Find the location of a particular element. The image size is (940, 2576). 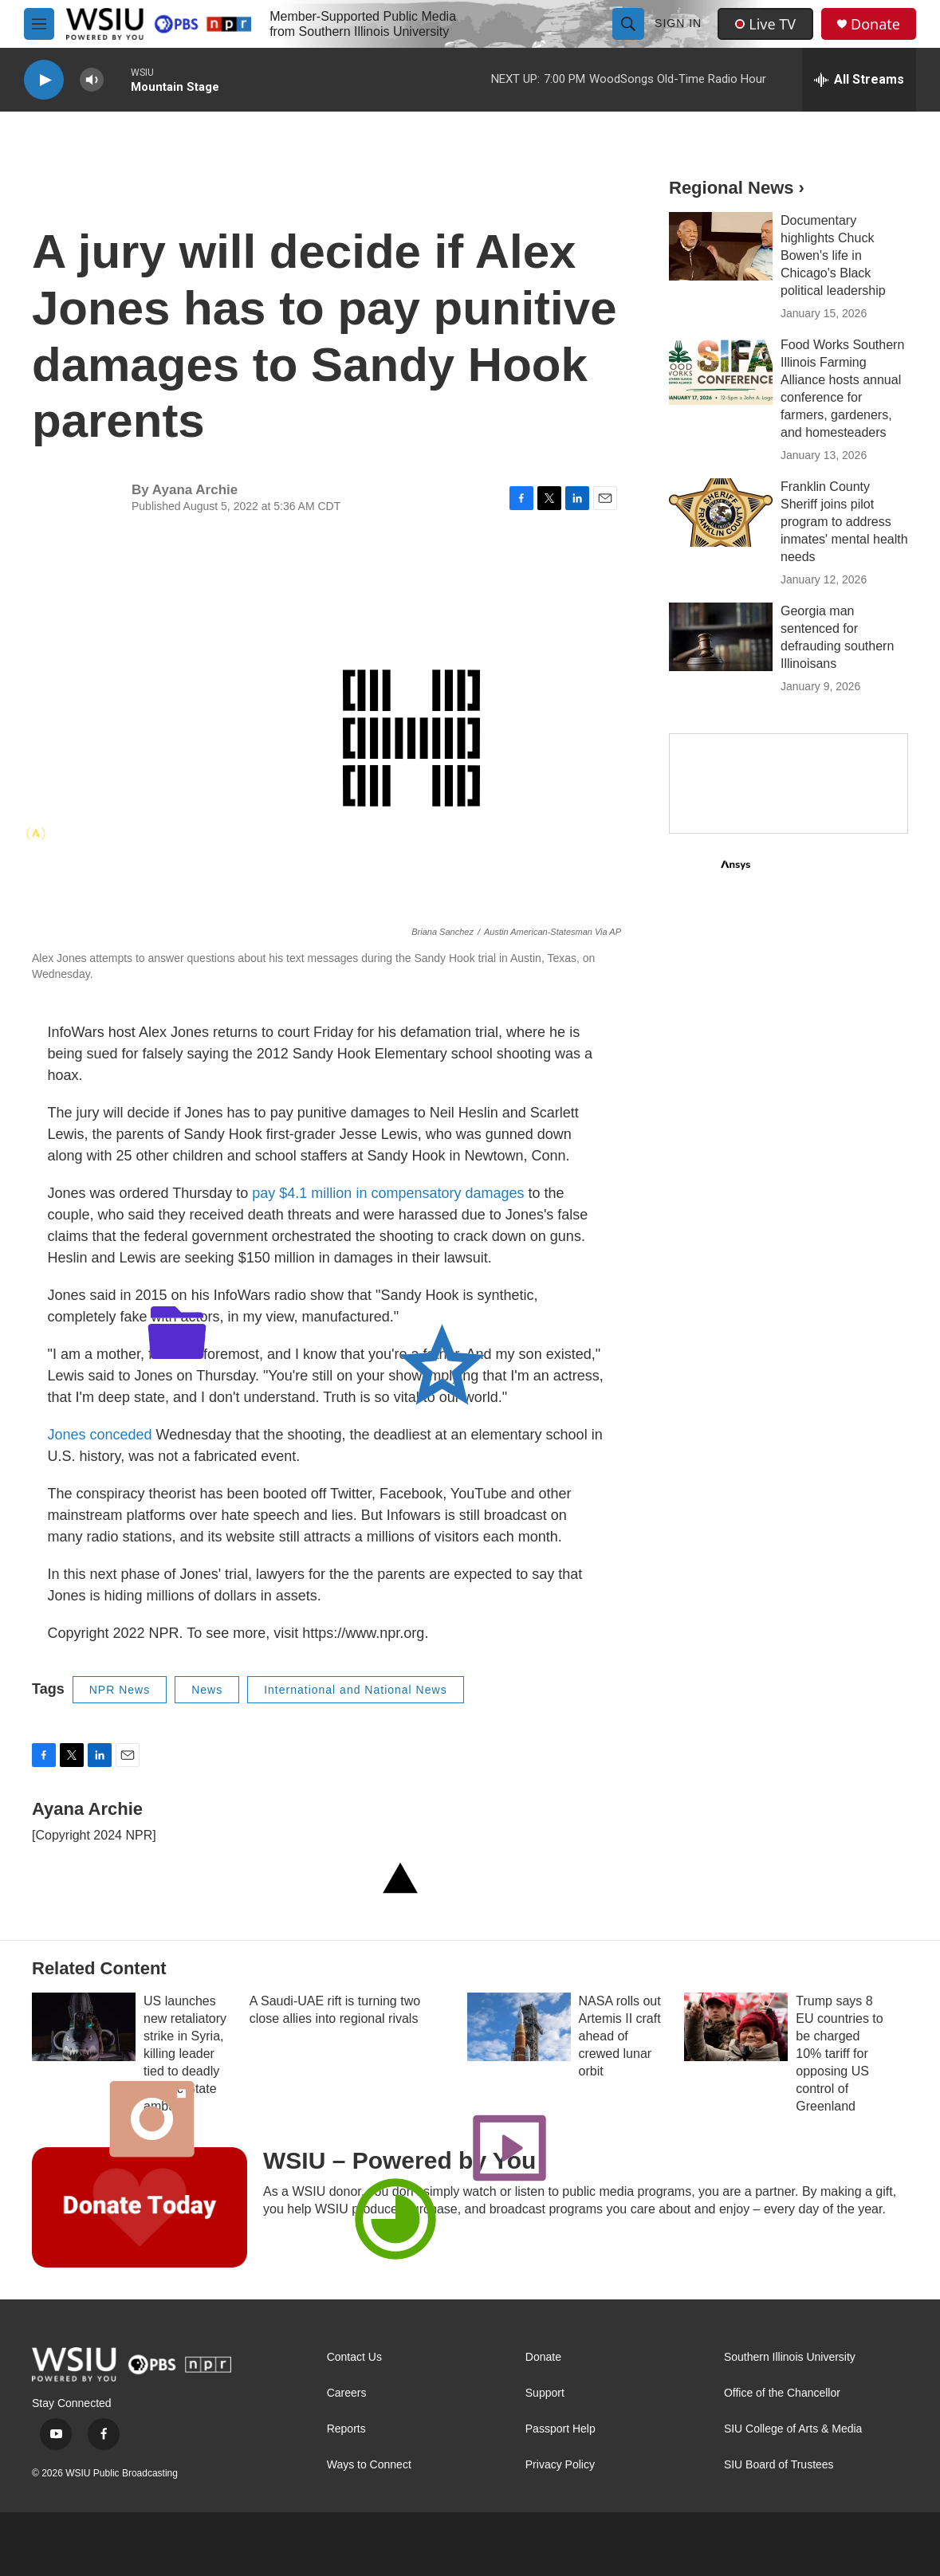

ansys engineering simulation software logo is located at coordinates (735, 865).